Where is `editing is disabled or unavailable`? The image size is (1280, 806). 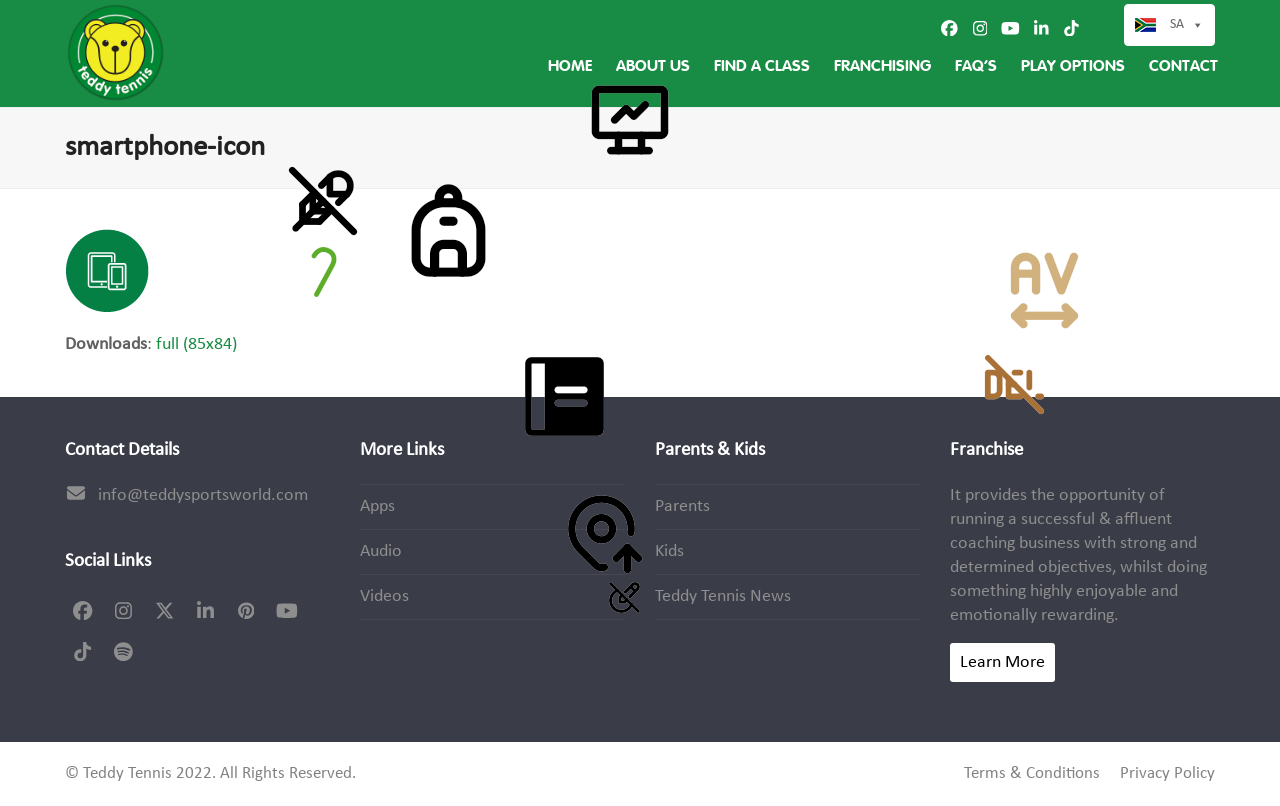
editing is disabled or unavailable is located at coordinates (624, 597).